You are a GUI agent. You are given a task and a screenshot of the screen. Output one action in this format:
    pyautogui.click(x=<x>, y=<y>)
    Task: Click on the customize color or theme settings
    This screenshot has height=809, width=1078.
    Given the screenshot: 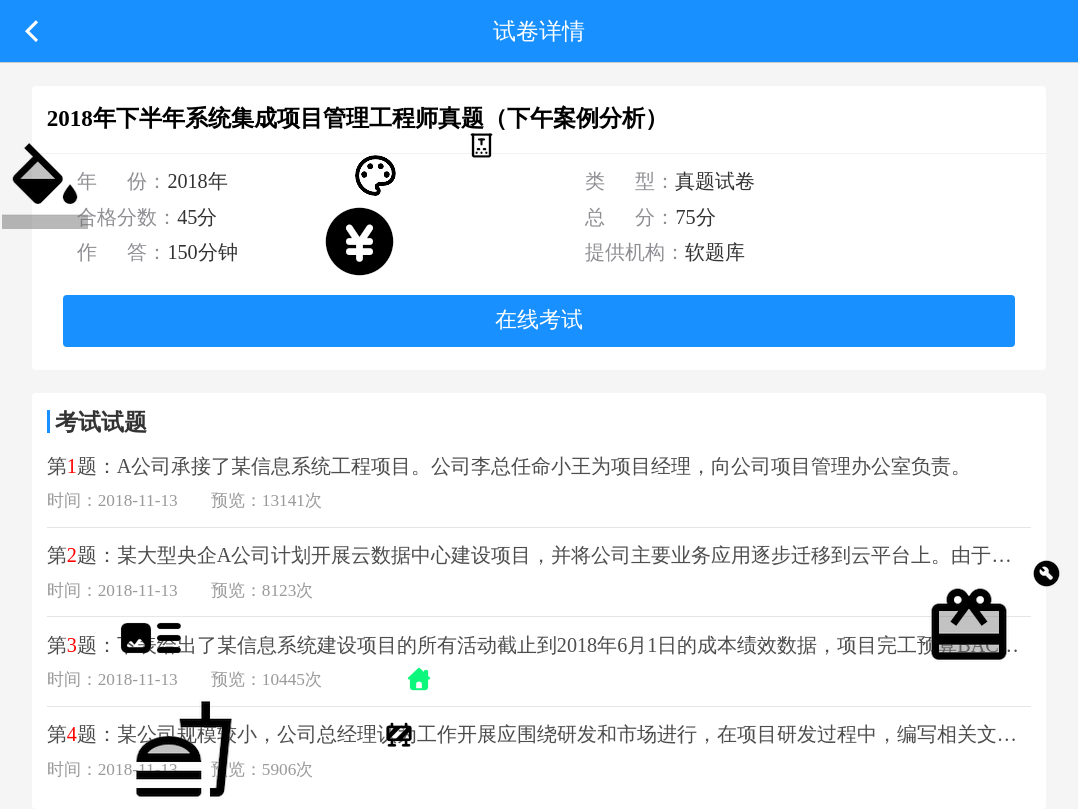 What is the action you would take?
    pyautogui.click(x=375, y=175)
    